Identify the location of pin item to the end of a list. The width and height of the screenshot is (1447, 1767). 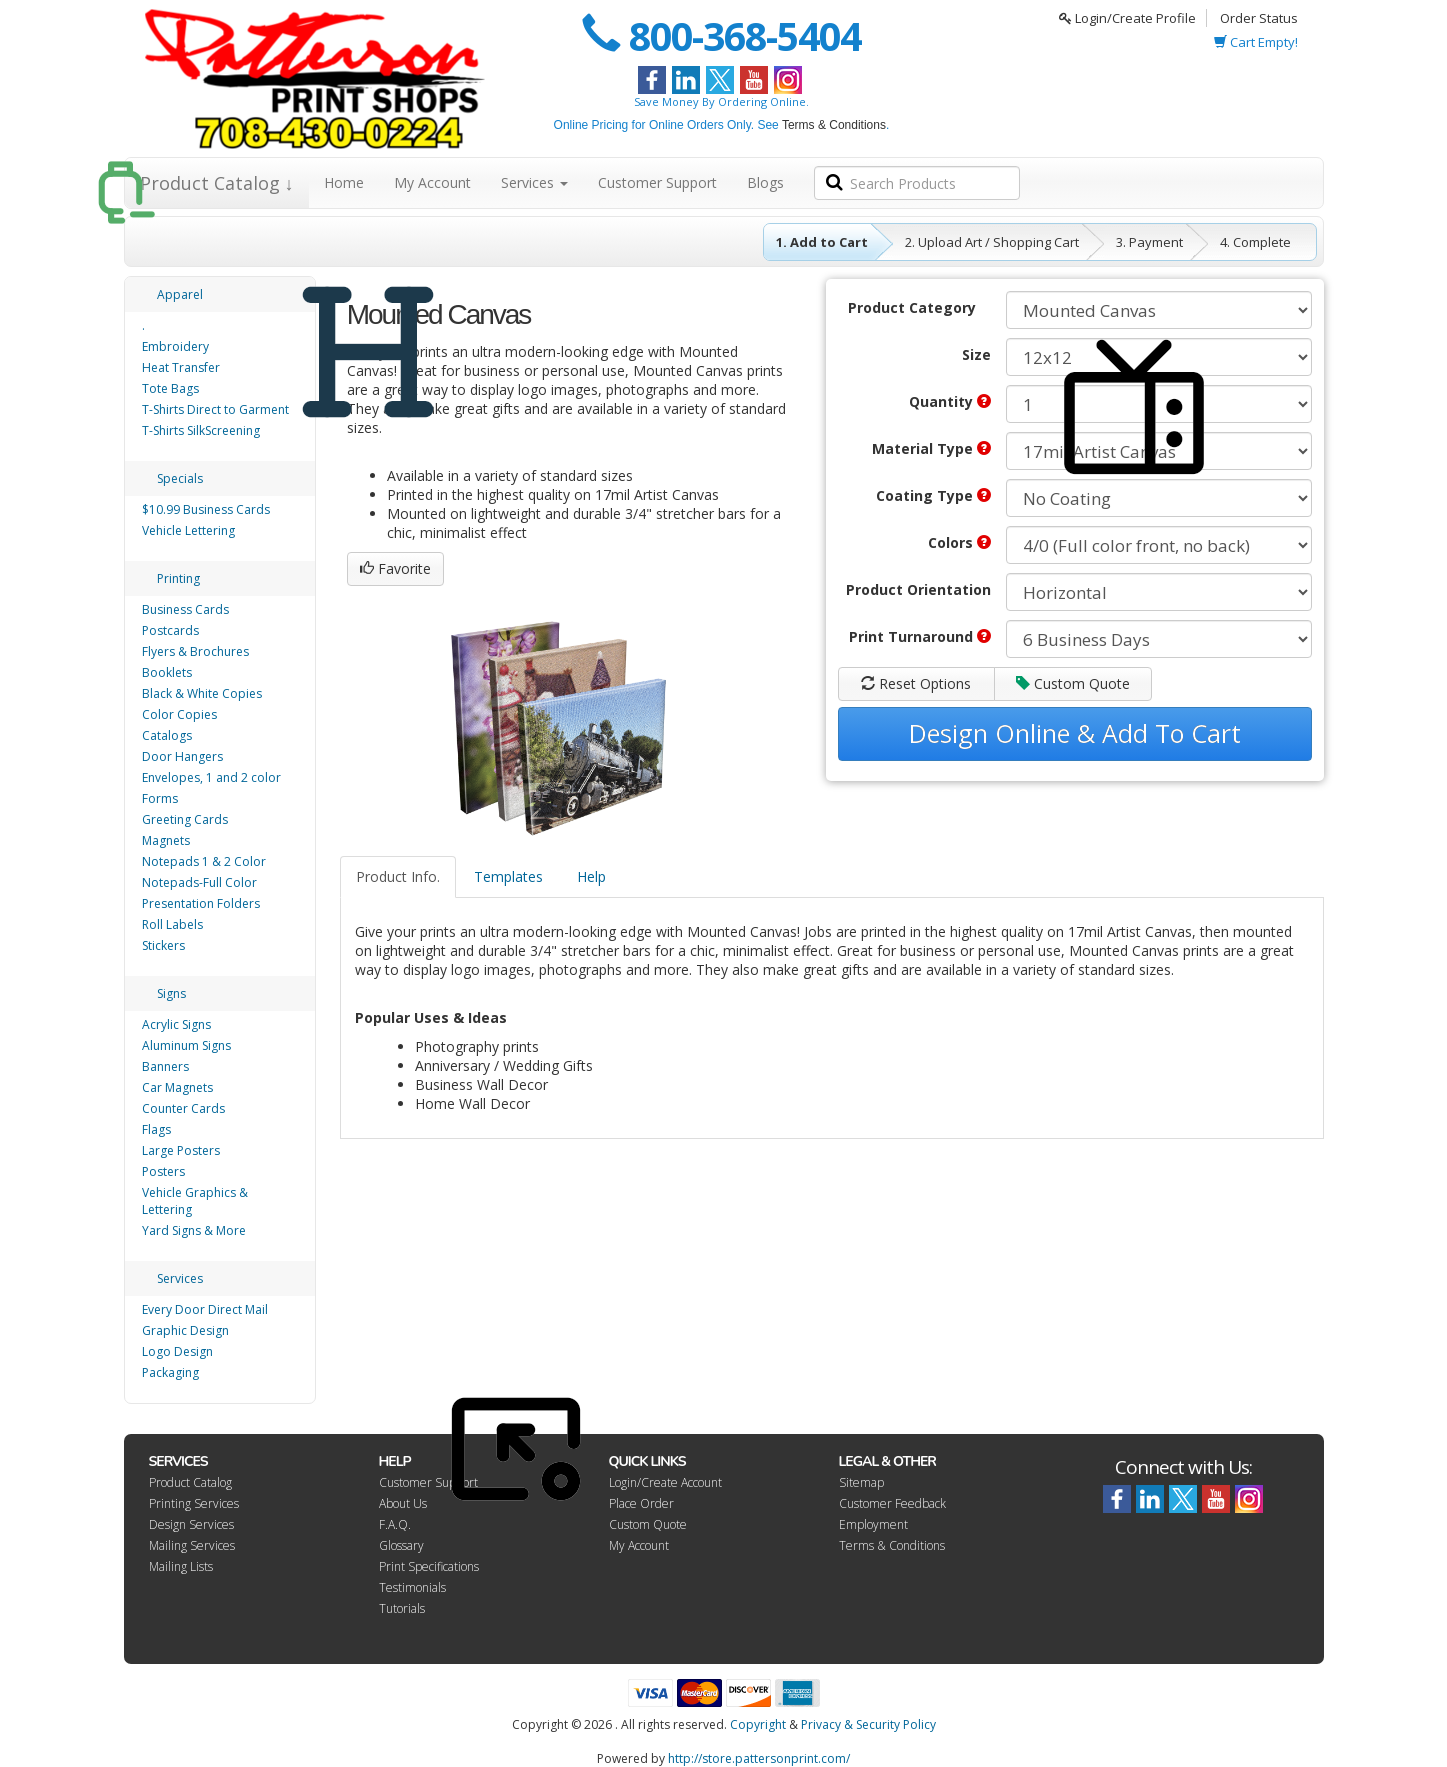
(516, 1449).